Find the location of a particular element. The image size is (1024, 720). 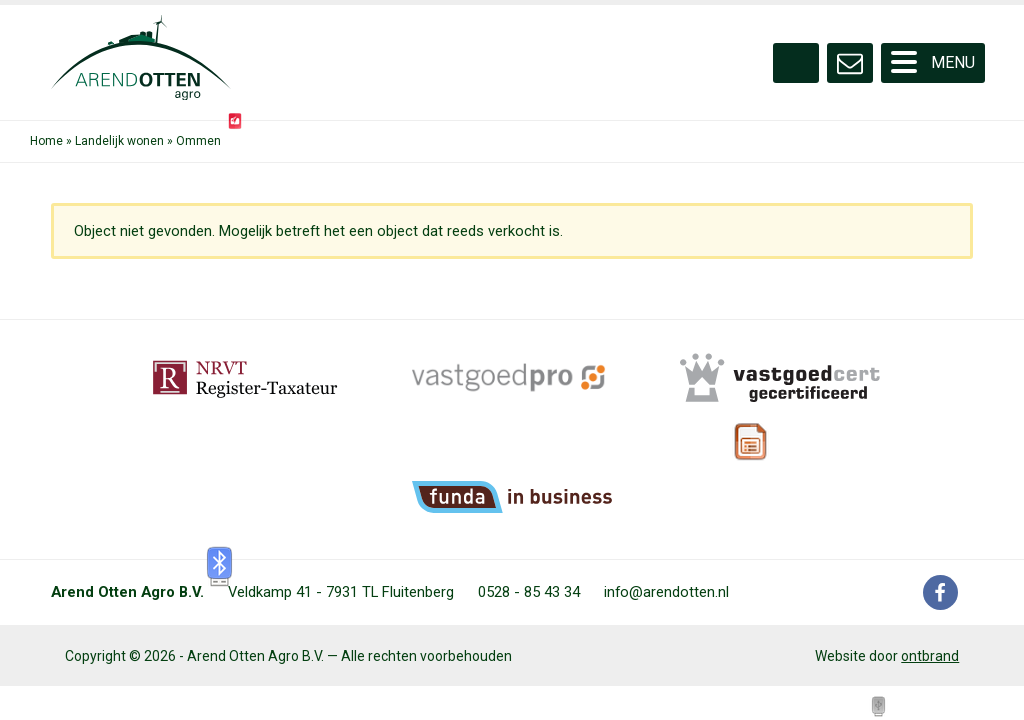

access connected USB storage device is located at coordinates (878, 706).